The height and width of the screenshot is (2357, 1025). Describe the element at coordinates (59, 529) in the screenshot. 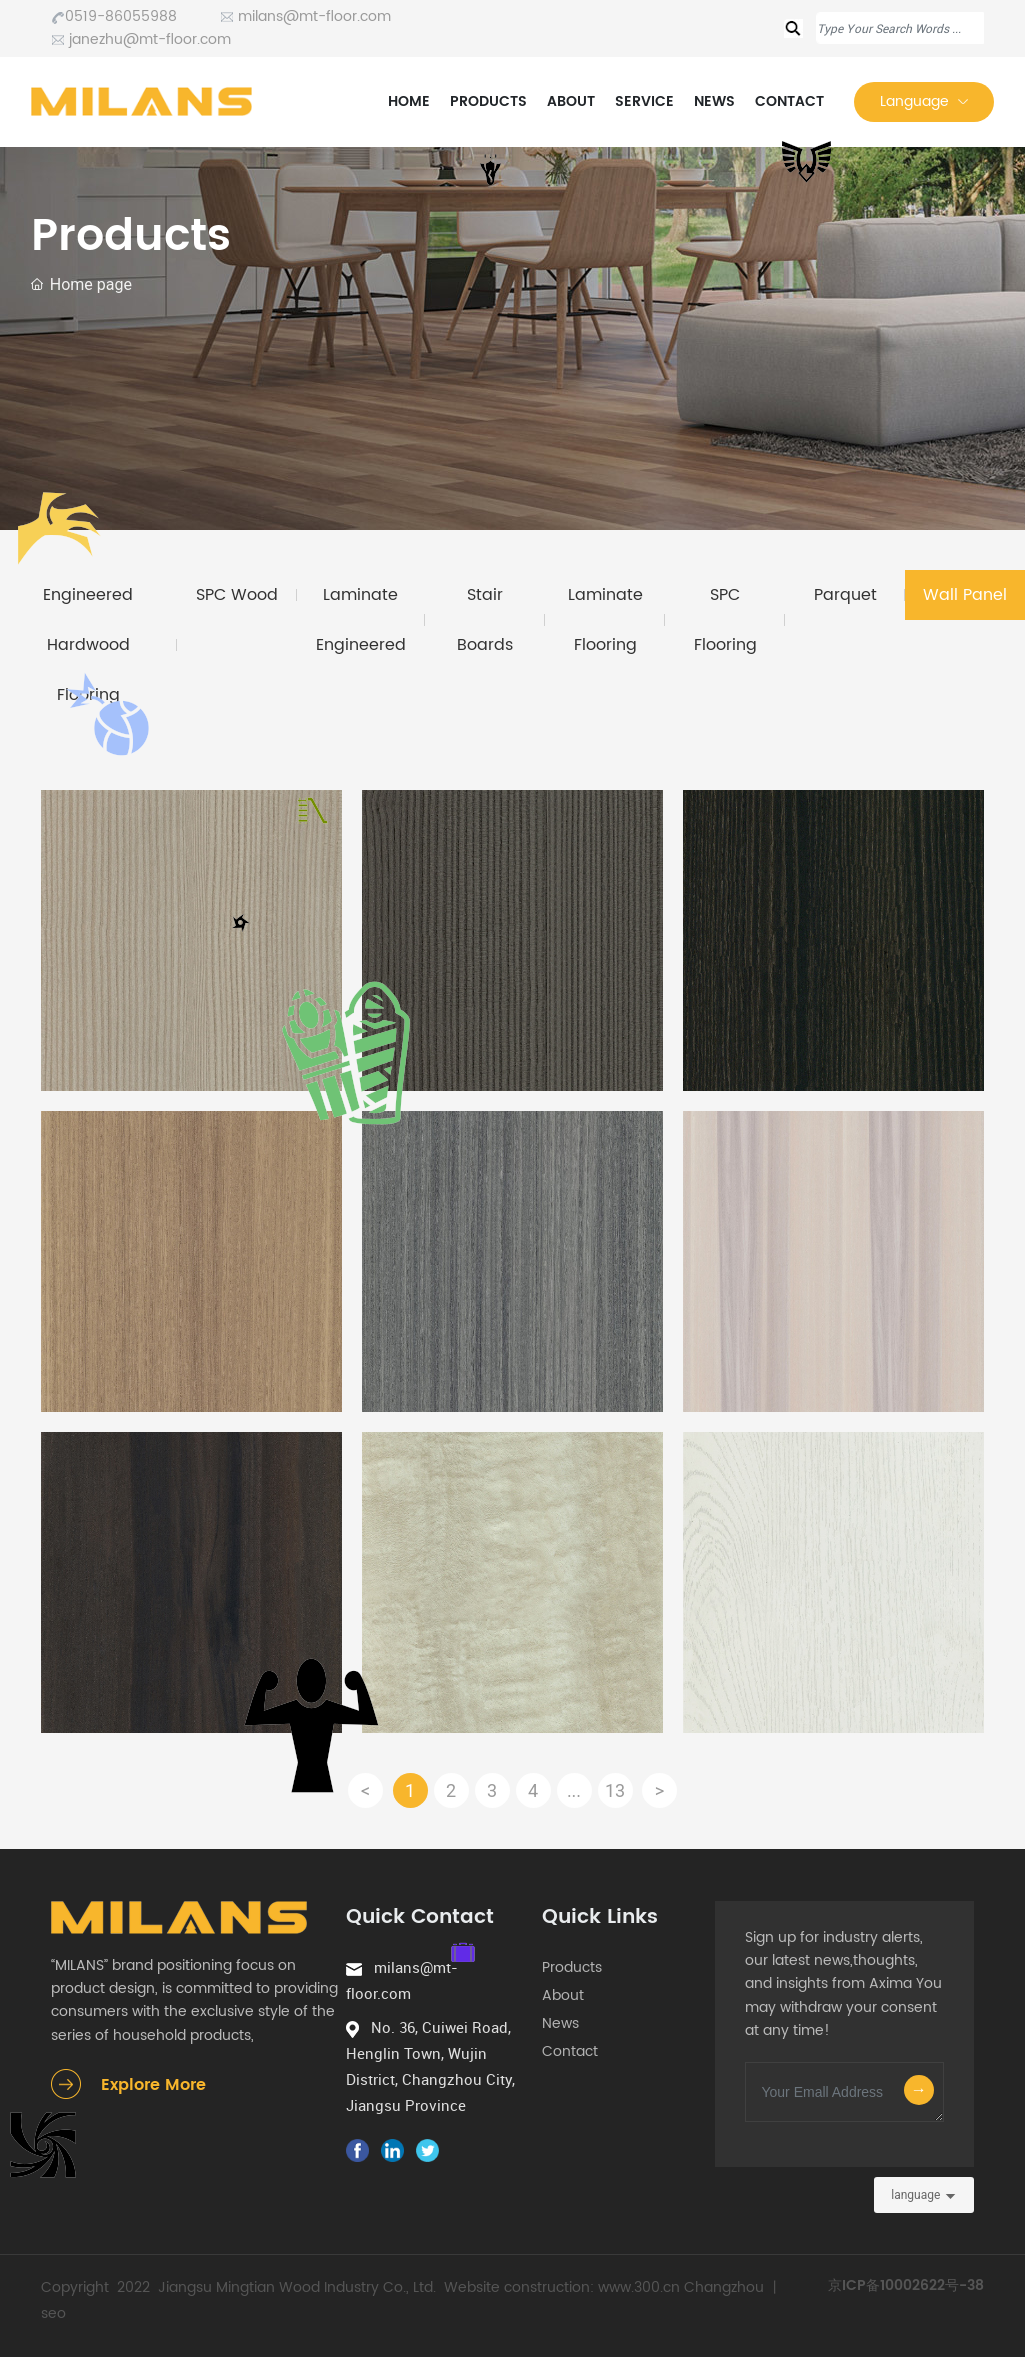

I see `select evil or dark faction in game` at that location.